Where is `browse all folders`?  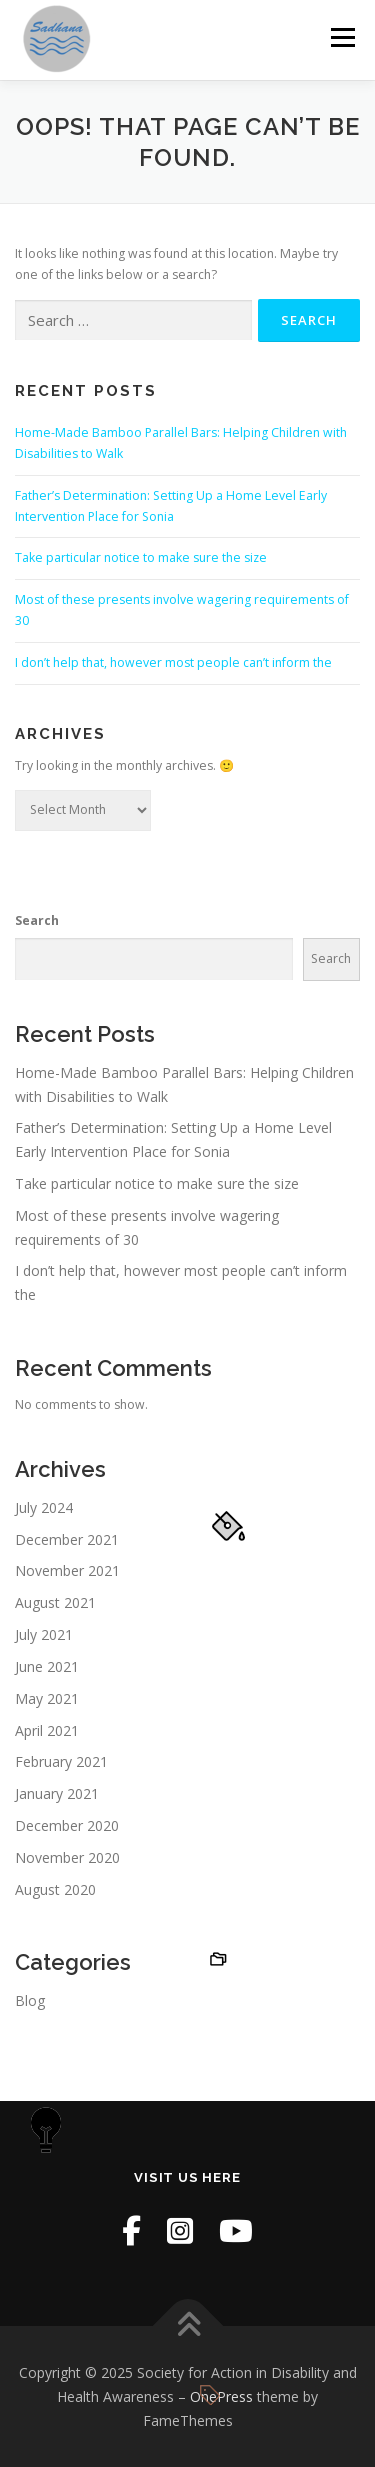 browse all folders is located at coordinates (218, 1959).